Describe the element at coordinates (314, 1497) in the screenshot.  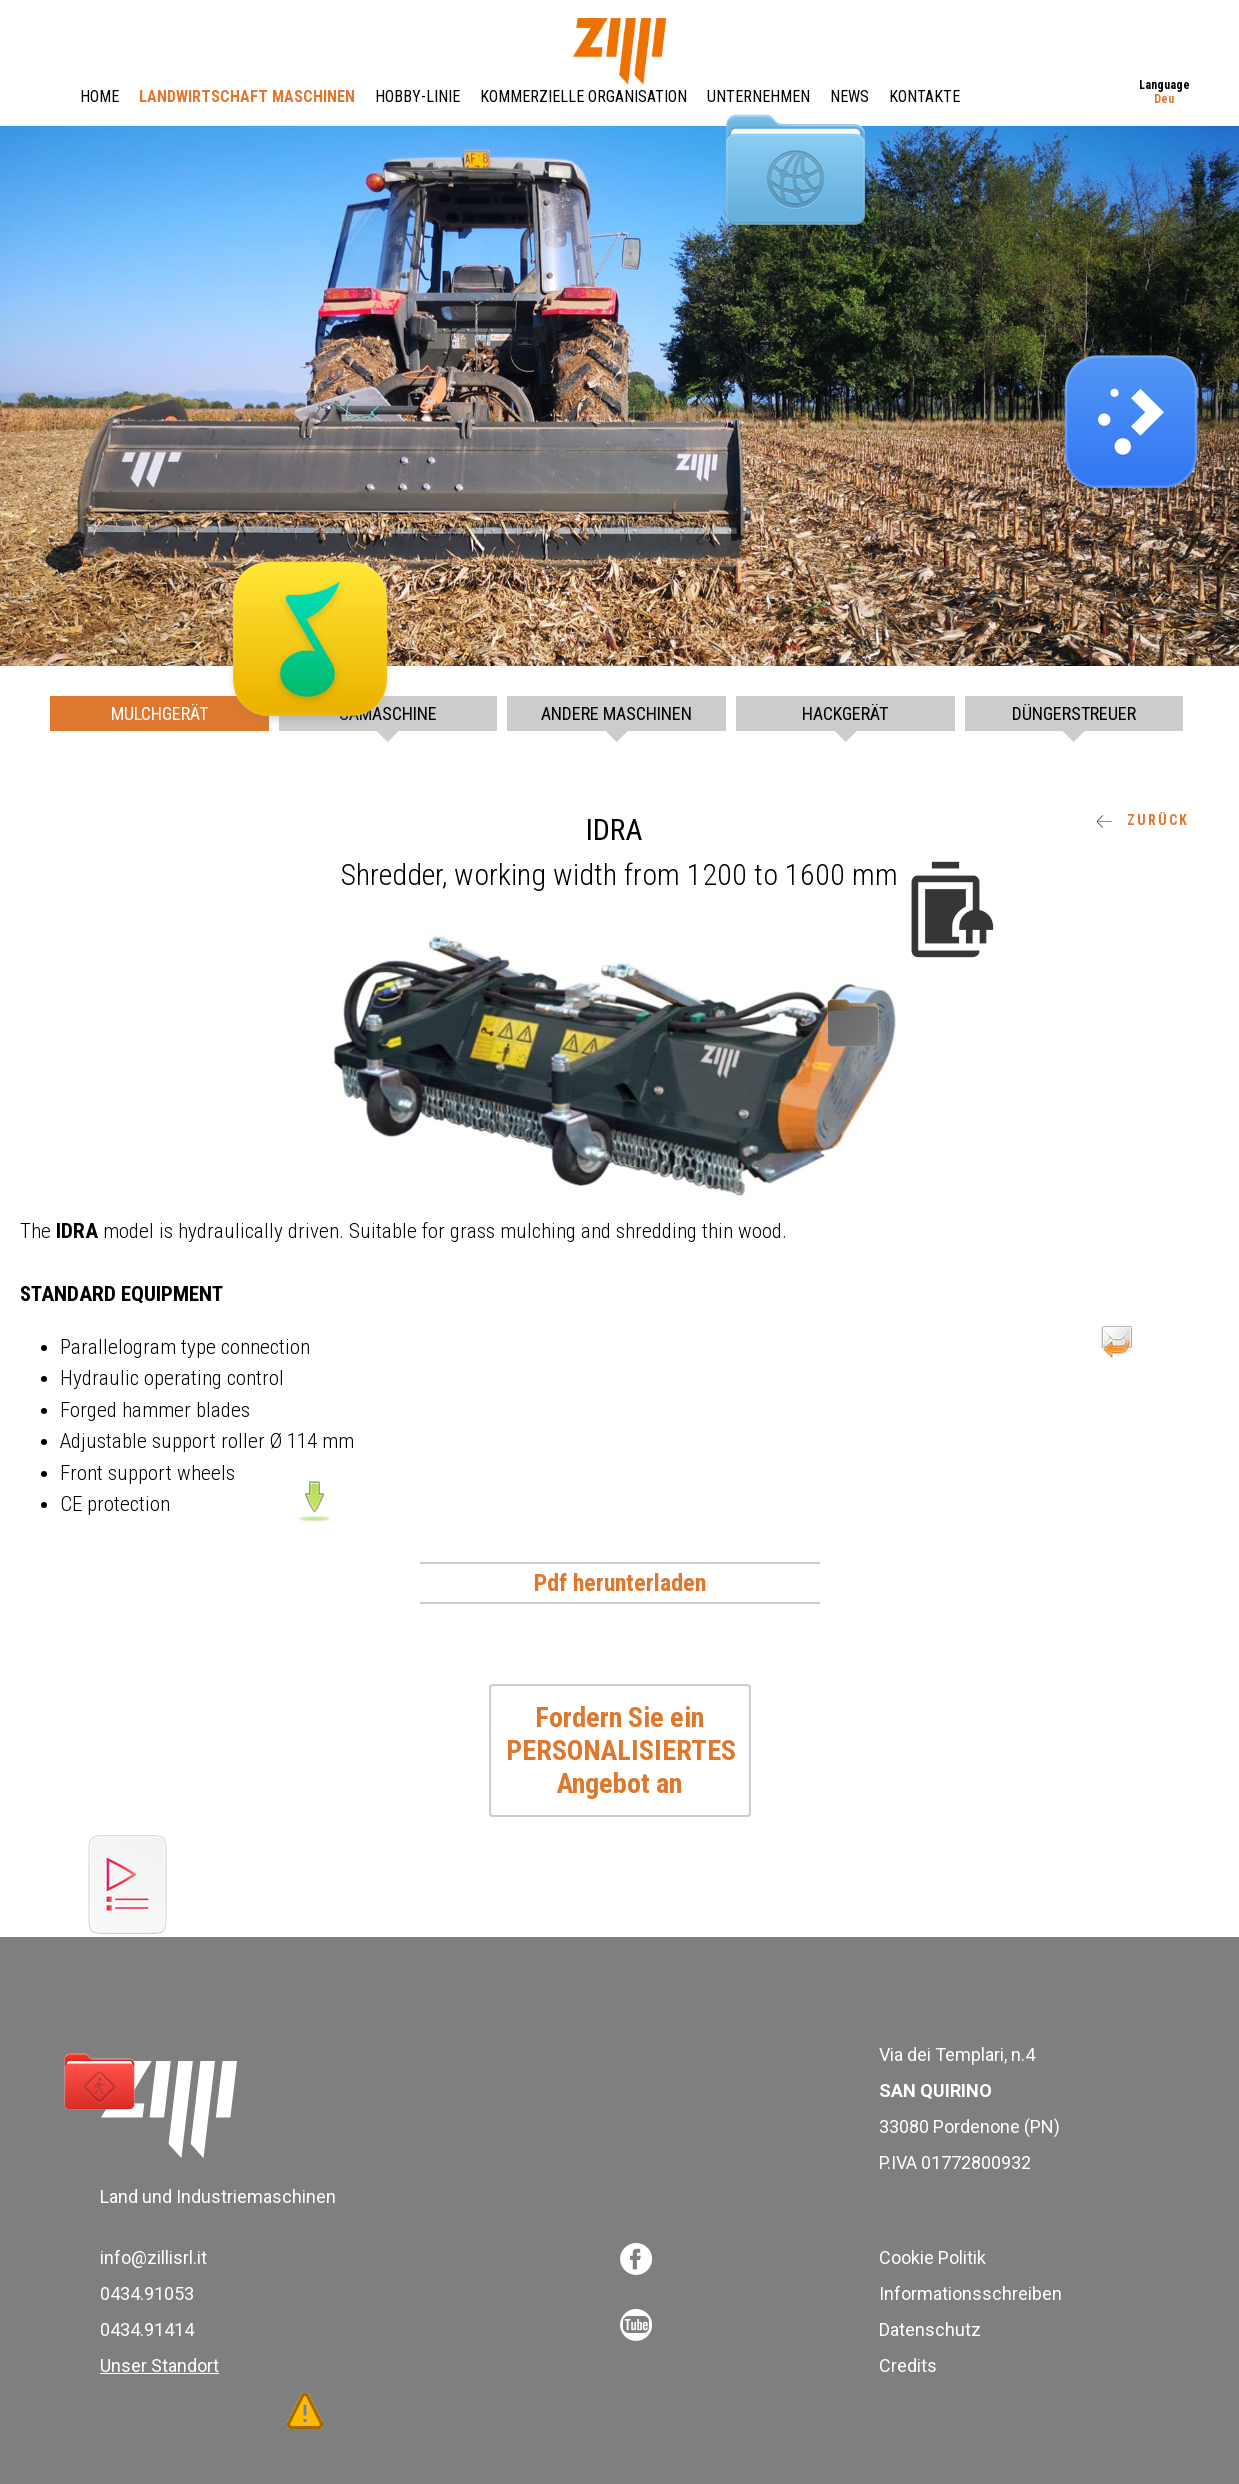
I see `save the current document` at that location.